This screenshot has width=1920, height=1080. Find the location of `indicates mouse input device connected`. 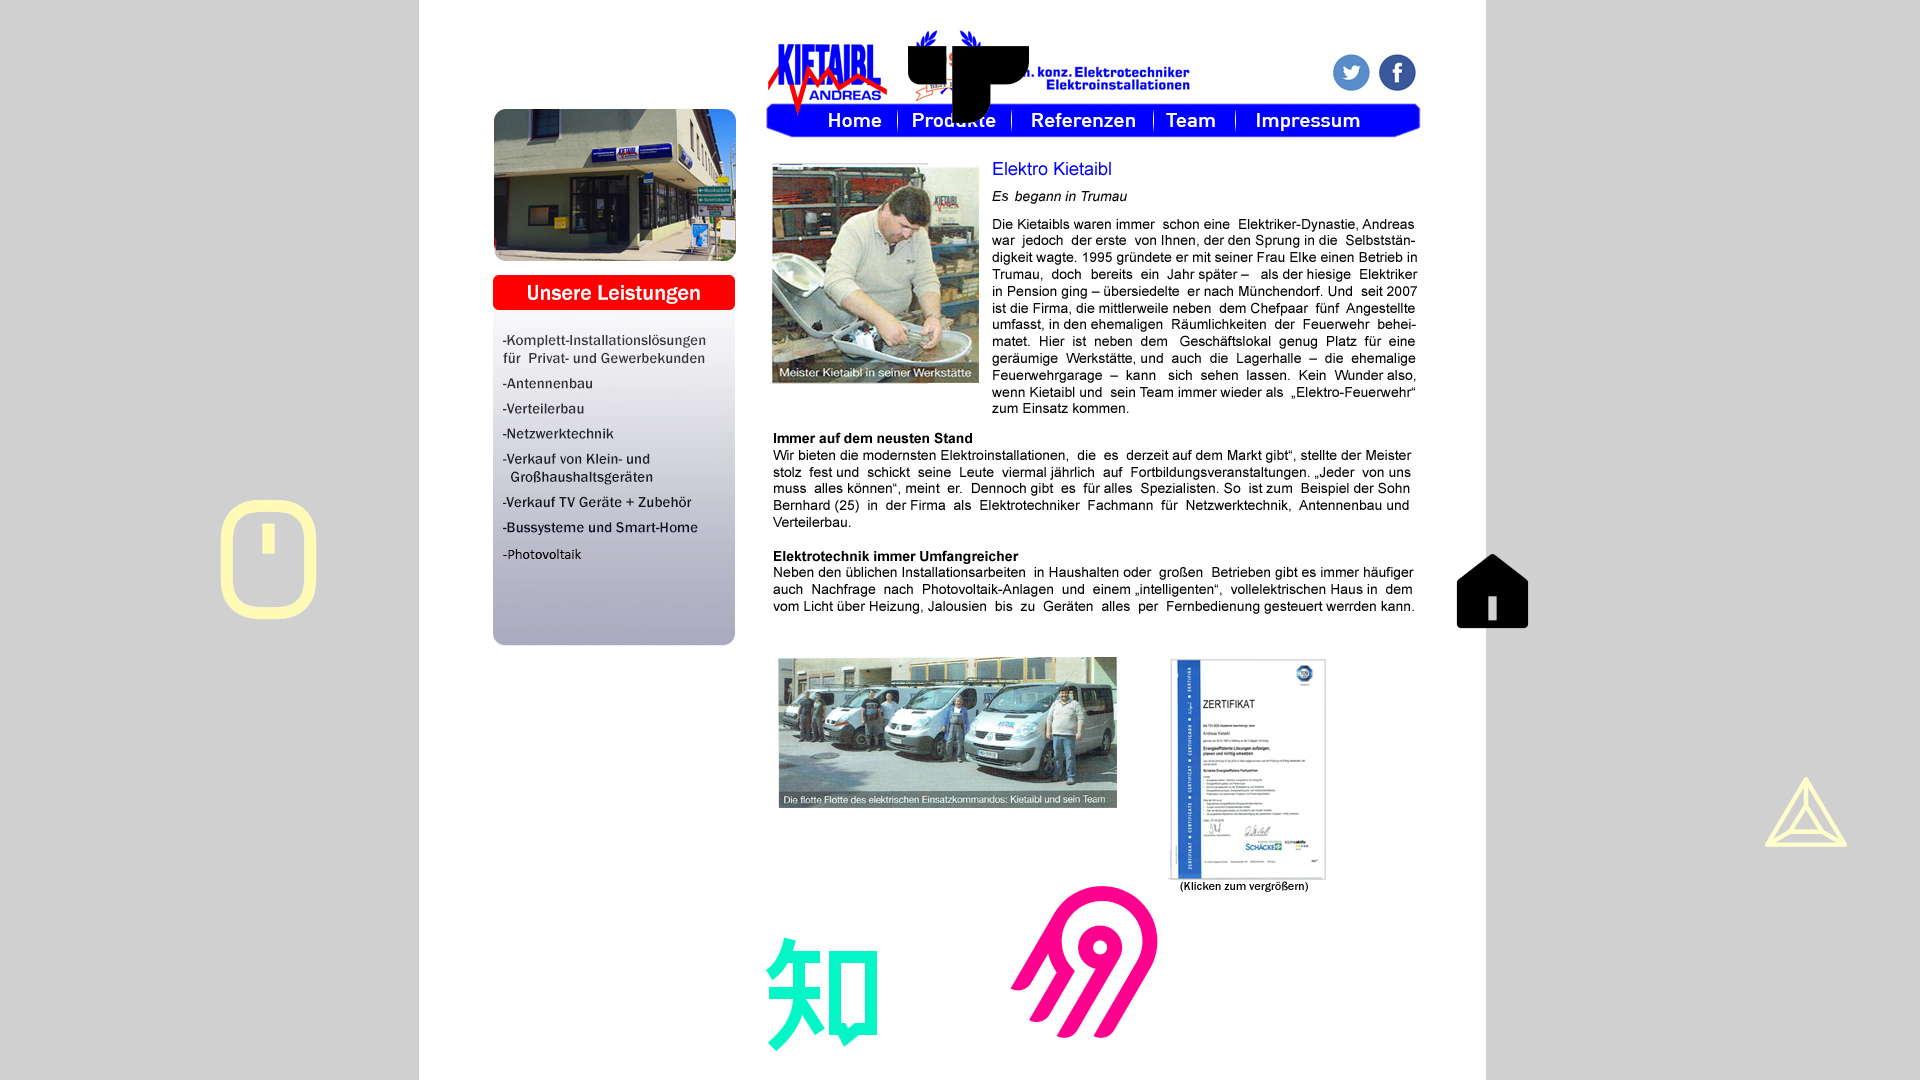

indicates mouse input device connected is located at coordinates (268, 559).